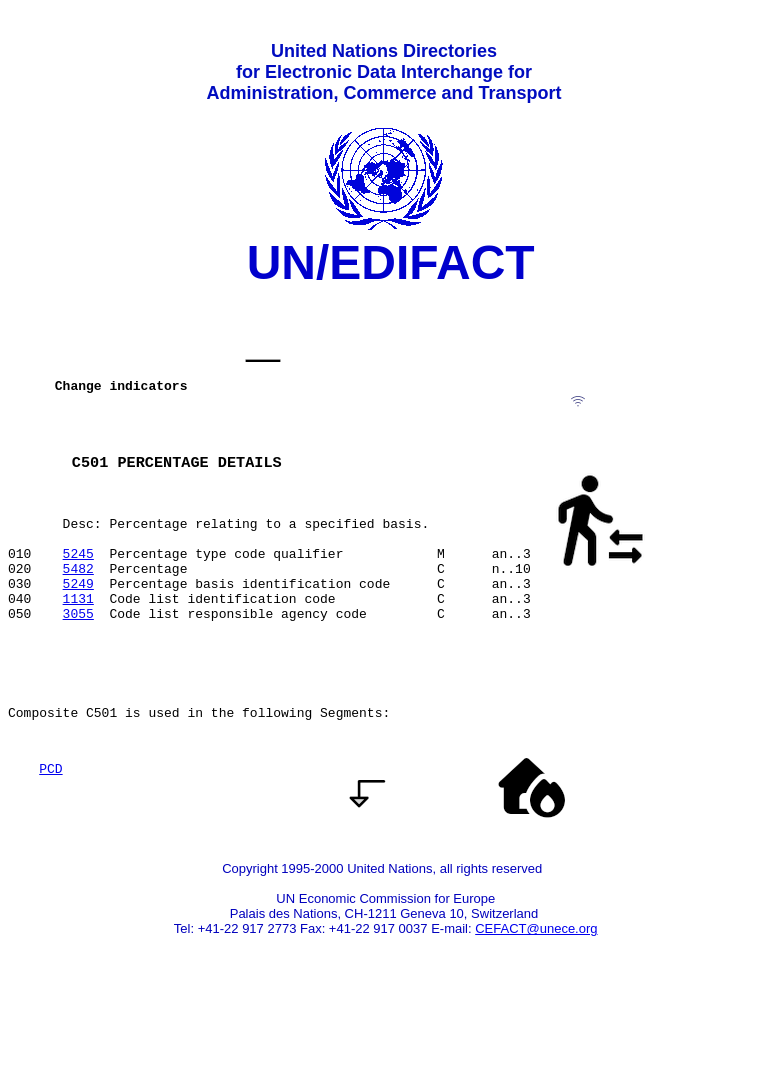 The width and height of the screenshot is (768, 1092). What do you see at coordinates (366, 791) in the screenshot?
I see `go back and down in navigation` at bounding box center [366, 791].